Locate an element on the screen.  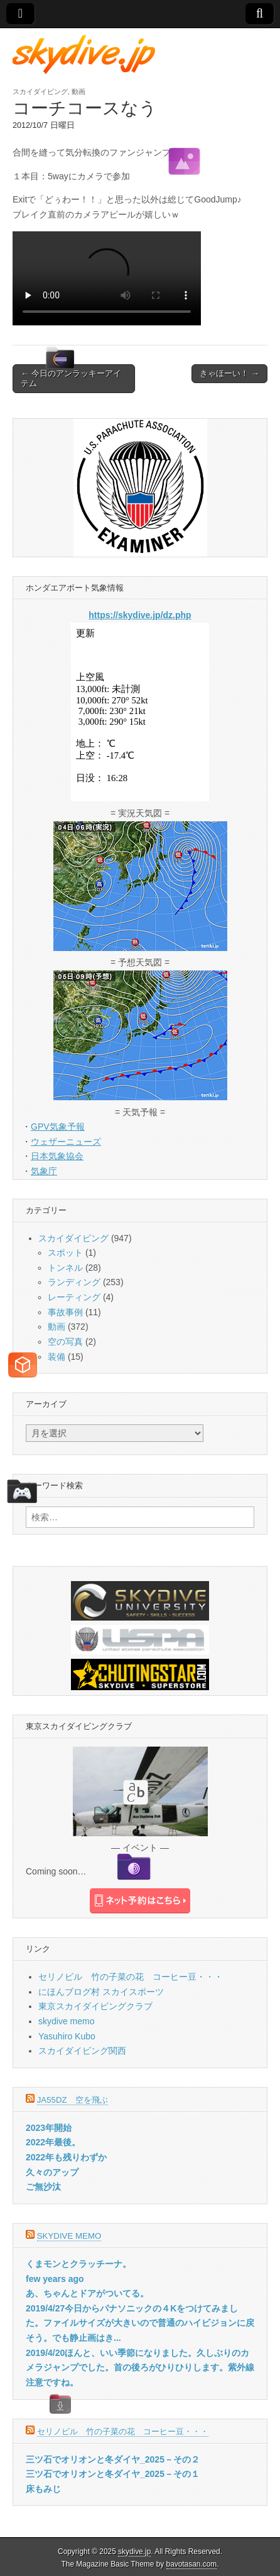
open eclipse IDE project folder is located at coordinates (60, 358).